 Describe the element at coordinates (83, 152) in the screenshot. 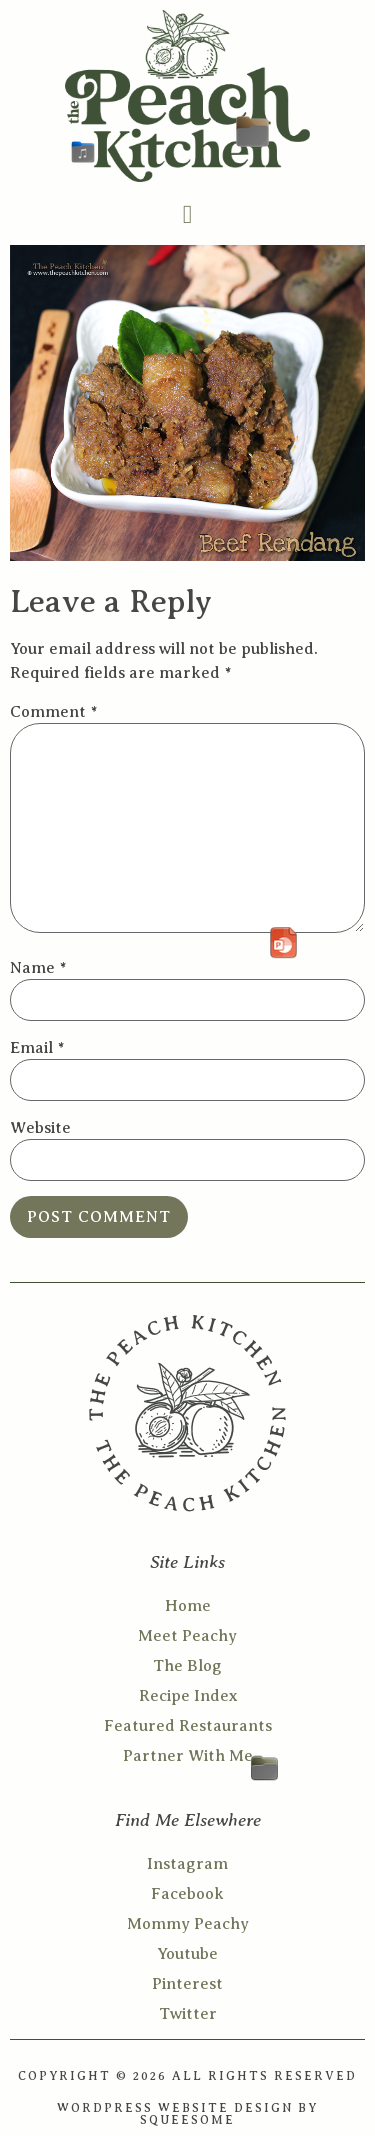

I see `open your music folder` at that location.